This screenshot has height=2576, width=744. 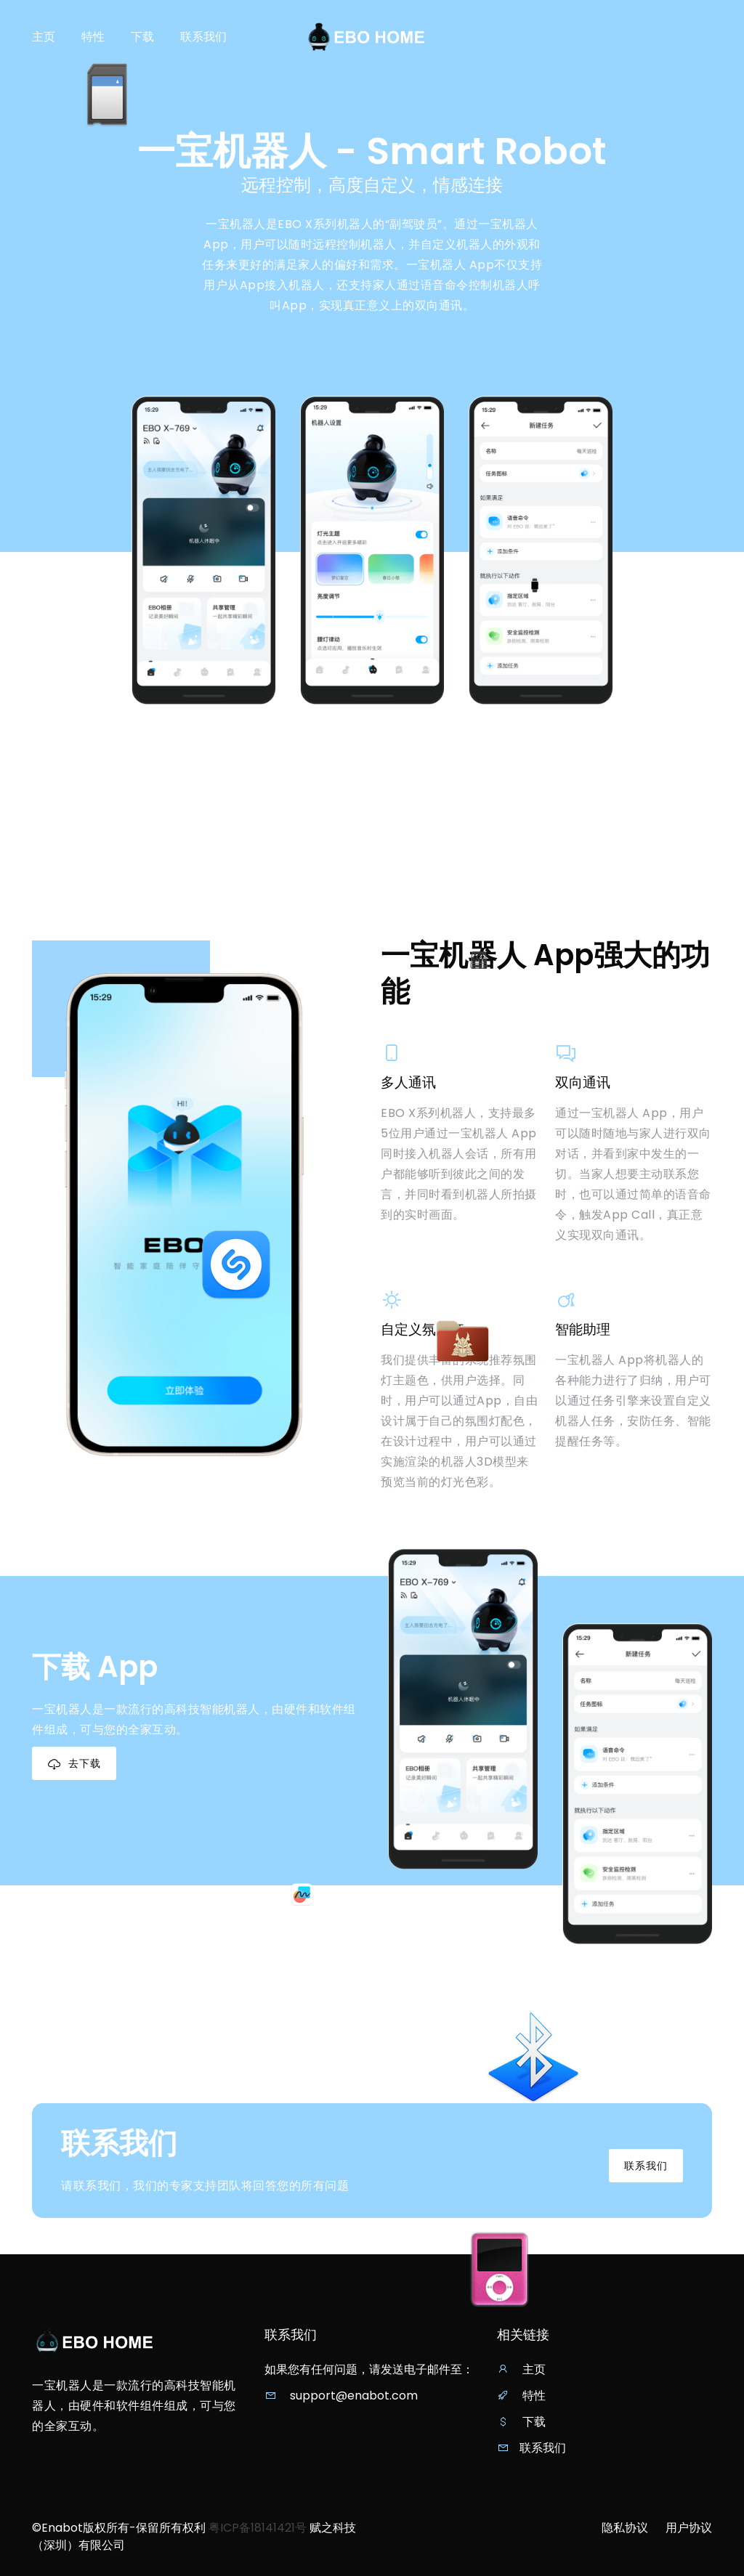 What do you see at coordinates (302, 1894) in the screenshot?
I see `open freeform app for collaborative whiteboarding` at bounding box center [302, 1894].